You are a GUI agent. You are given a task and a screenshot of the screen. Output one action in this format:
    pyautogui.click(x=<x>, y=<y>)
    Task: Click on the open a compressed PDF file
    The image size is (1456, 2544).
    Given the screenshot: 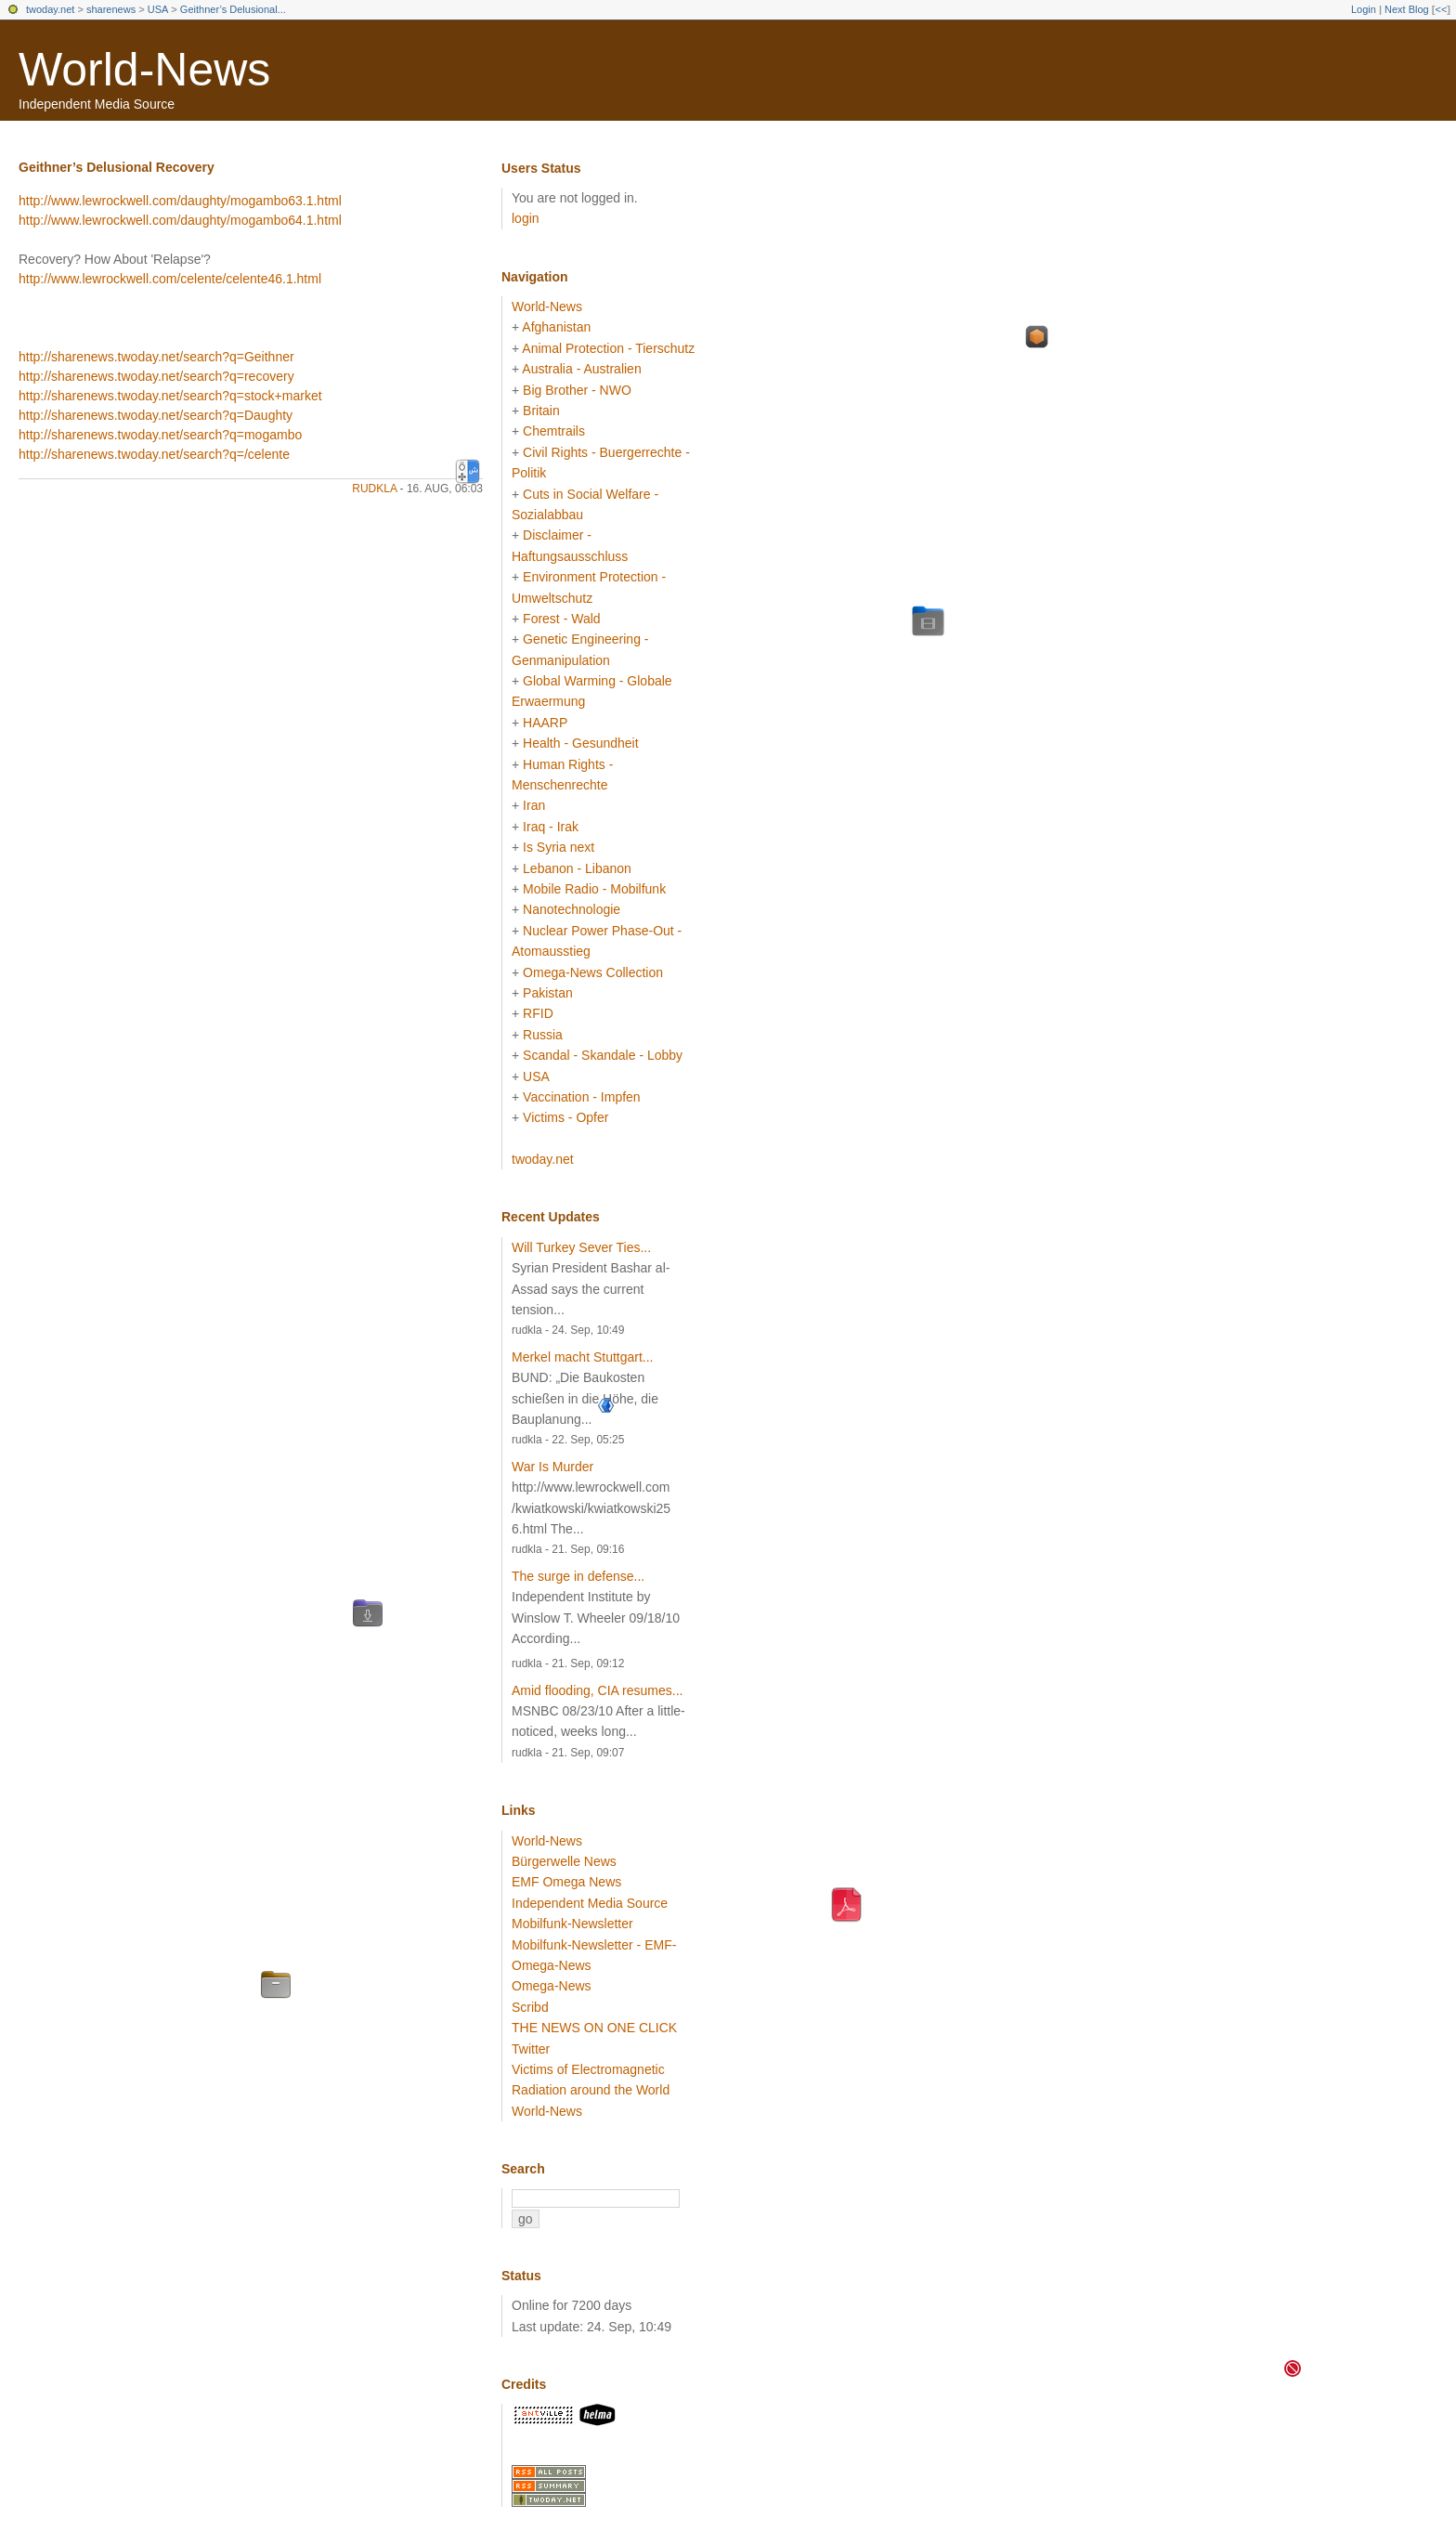 What is the action you would take?
    pyautogui.click(x=846, y=1904)
    